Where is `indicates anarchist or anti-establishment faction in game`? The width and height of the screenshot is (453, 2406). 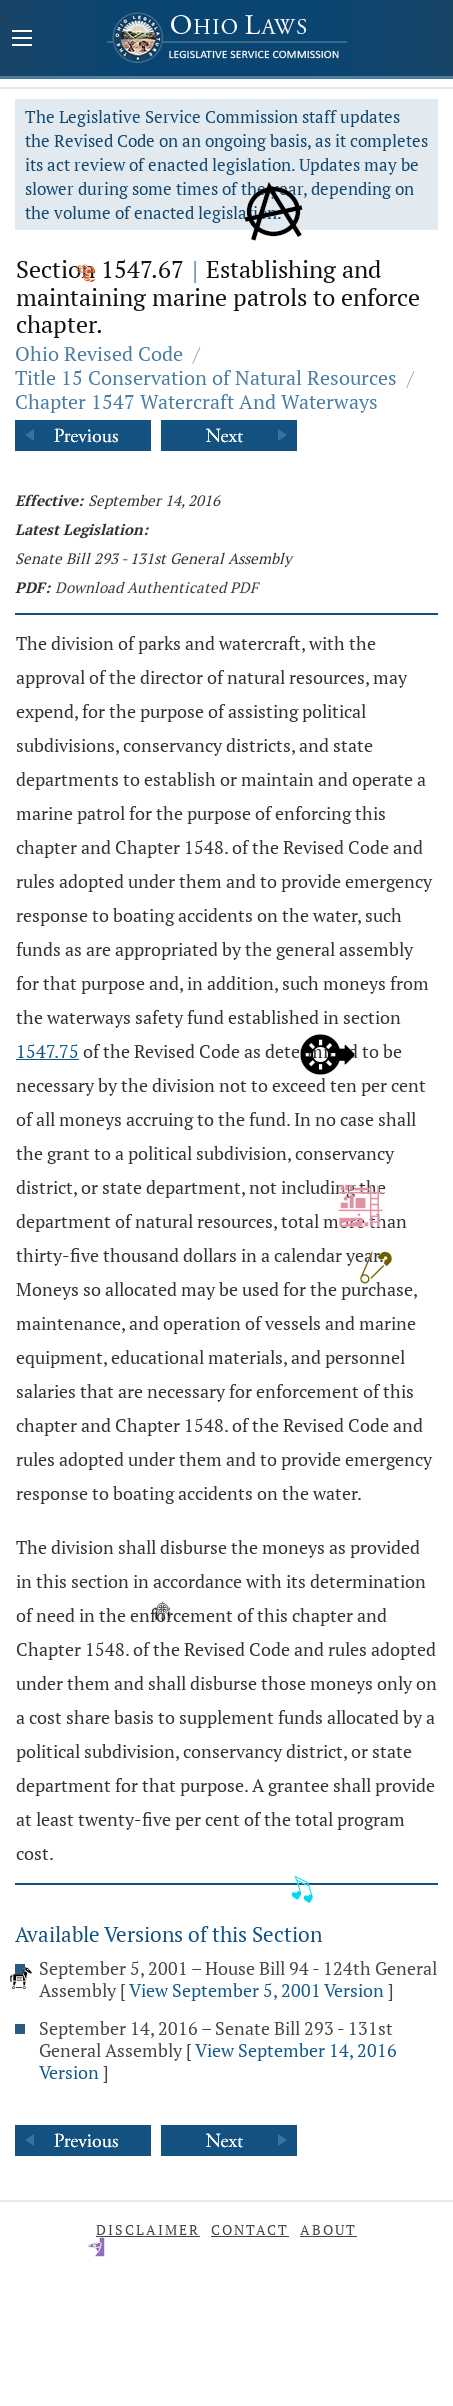
indicates anarchist or anti-establishment faction in game is located at coordinates (273, 211).